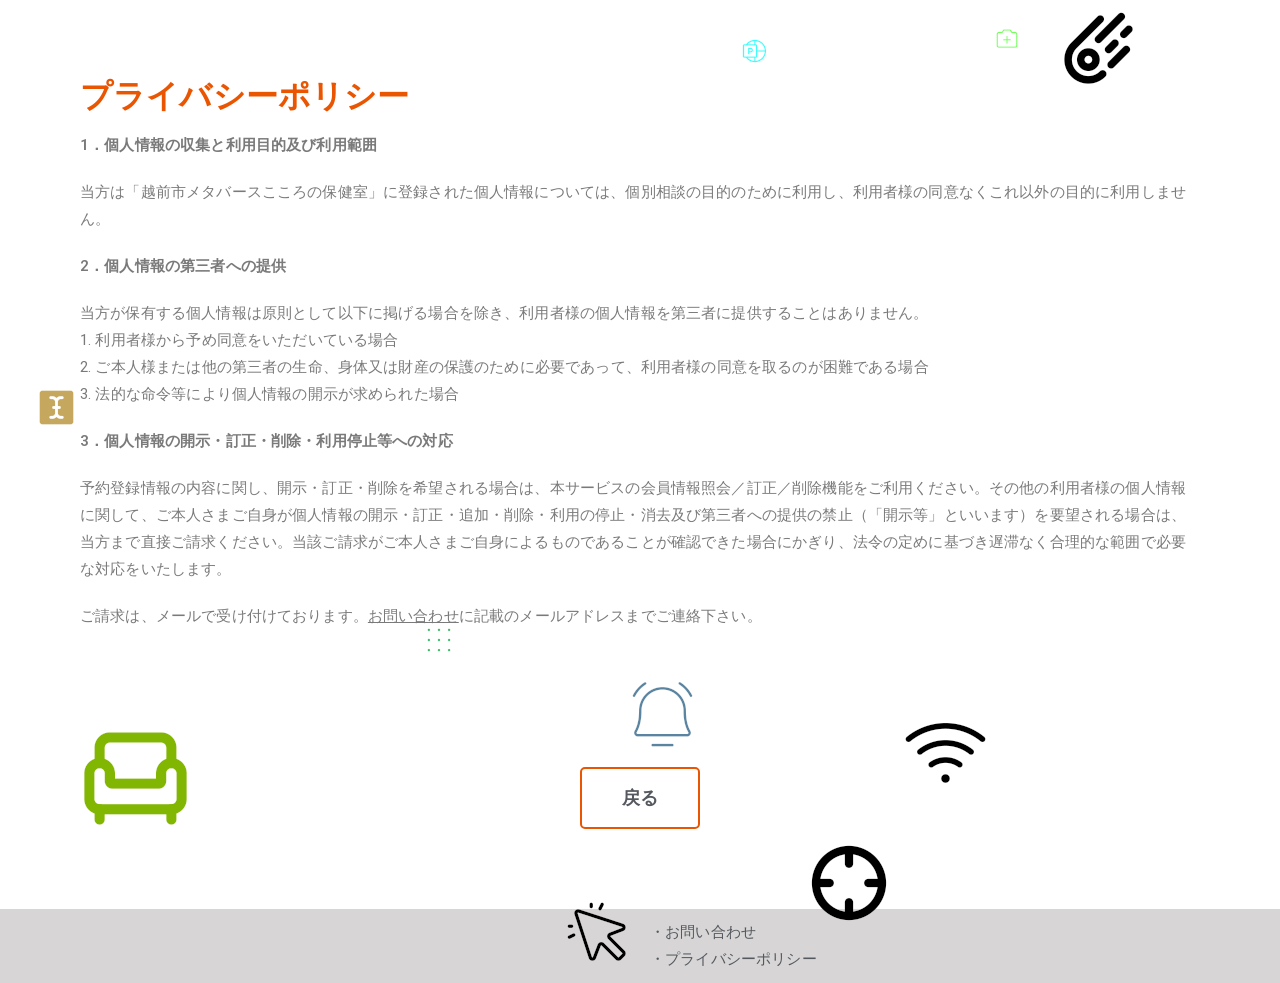  What do you see at coordinates (945, 751) in the screenshot?
I see `indicates strong wifi connection` at bounding box center [945, 751].